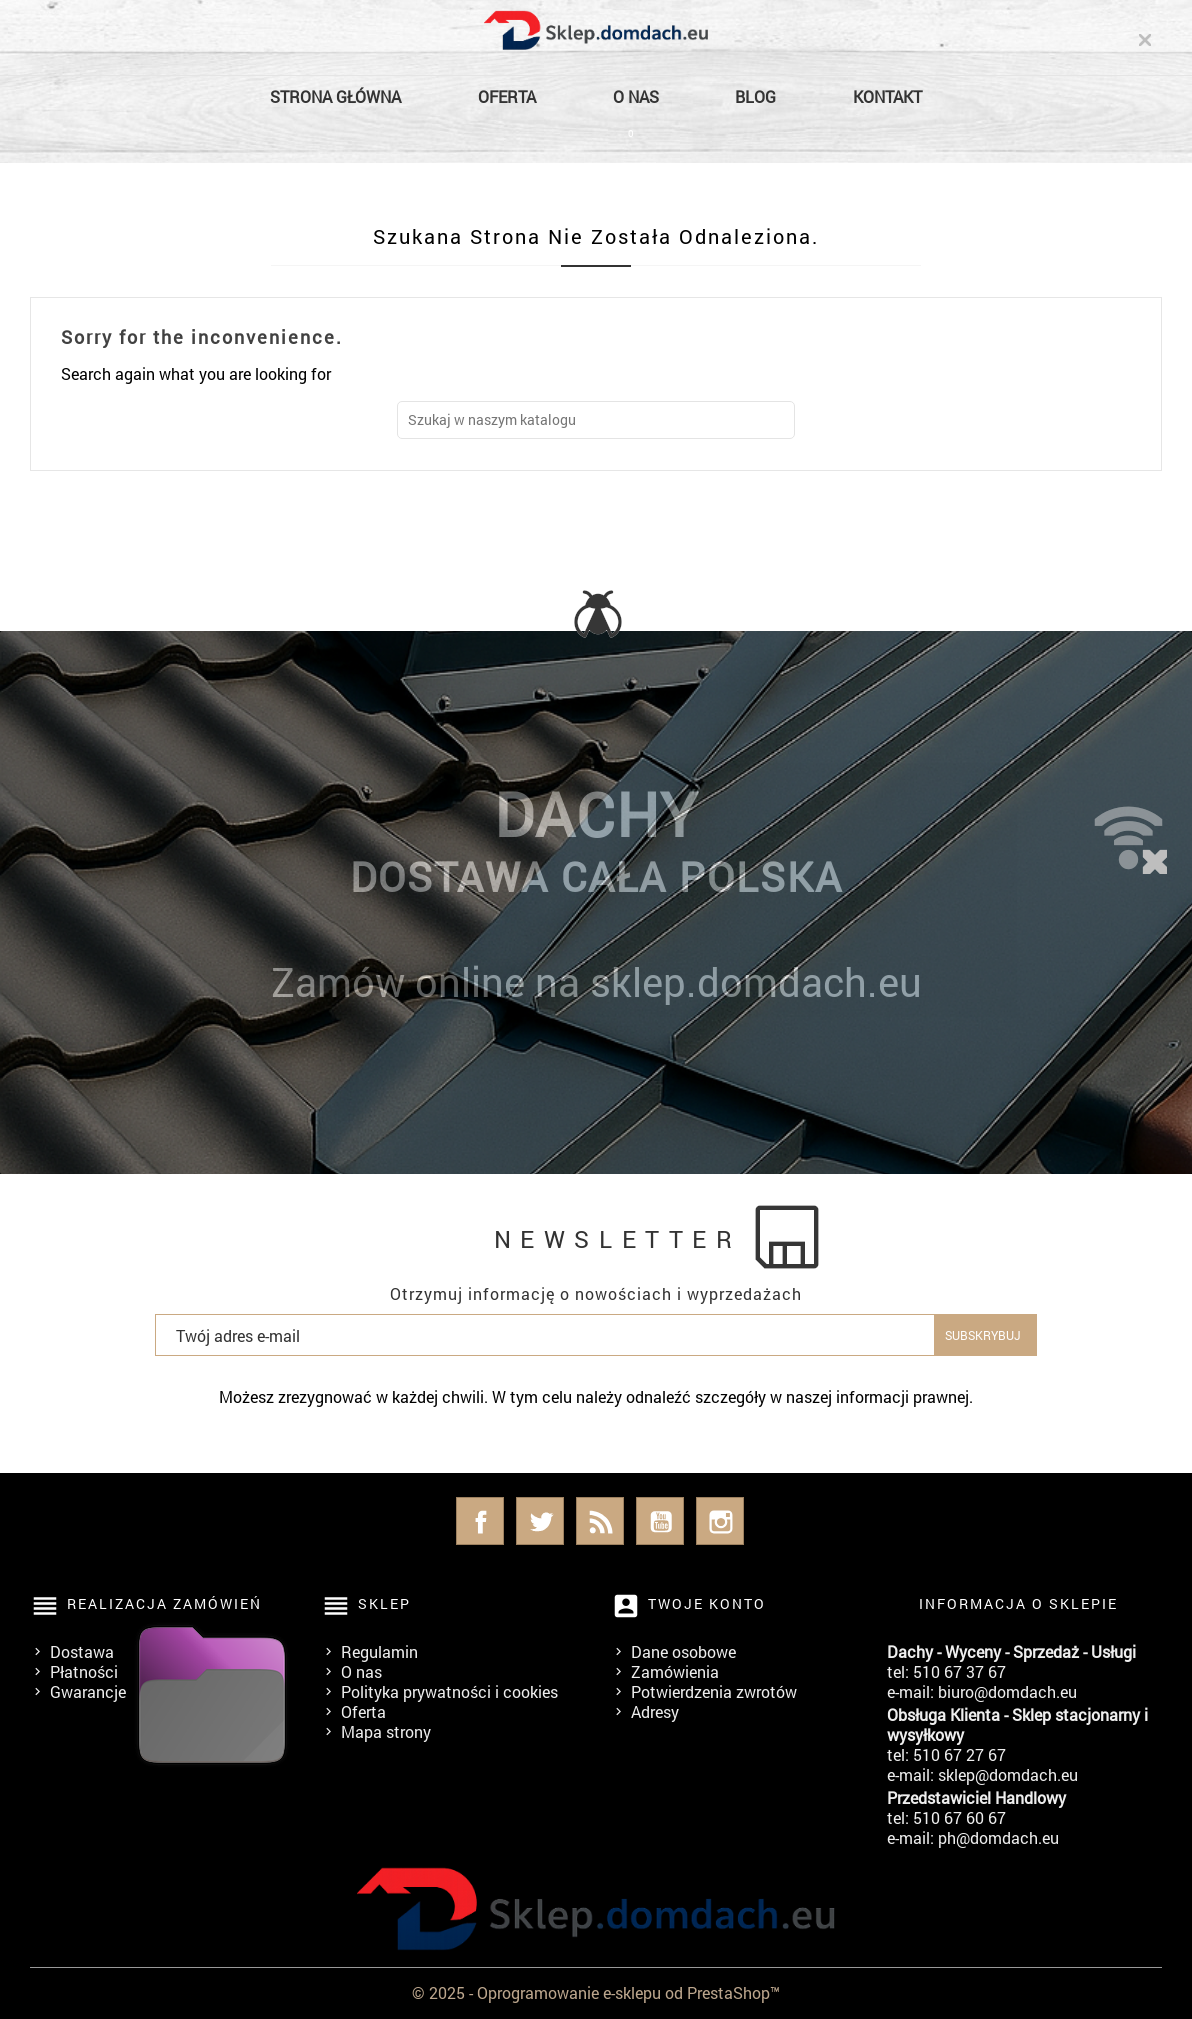  I want to click on save current file or document, so click(787, 1237).